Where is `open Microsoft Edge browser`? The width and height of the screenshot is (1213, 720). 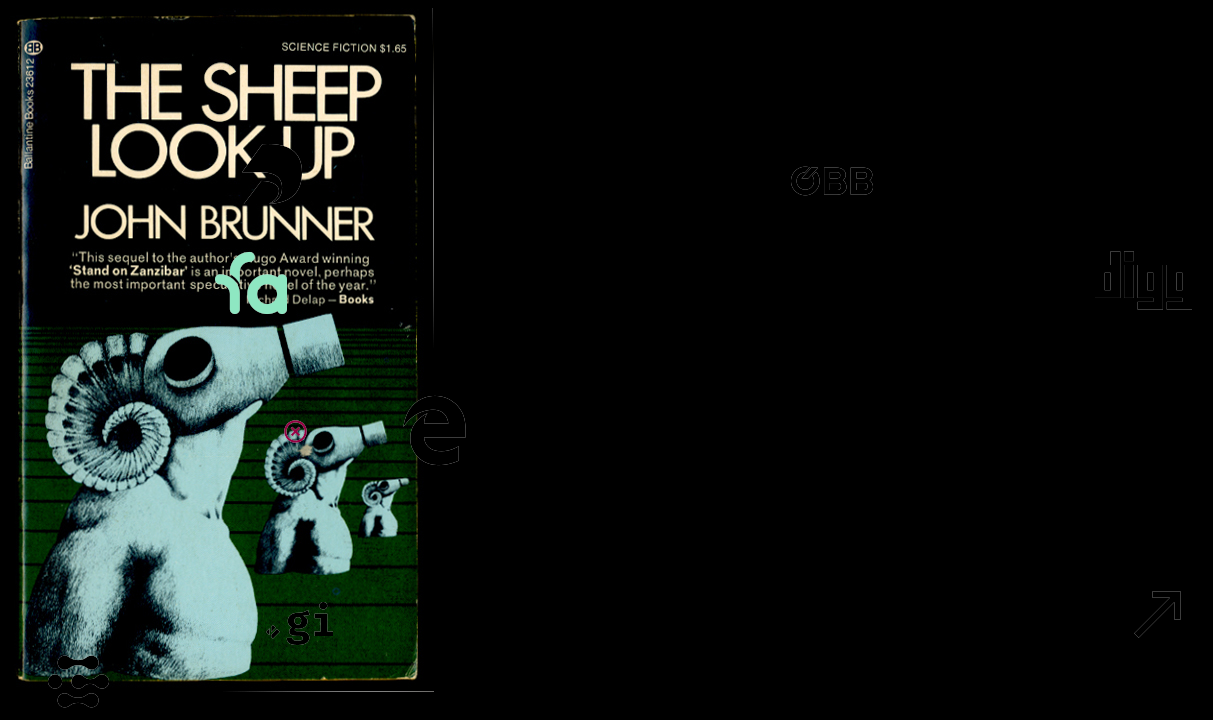 open Microsoft Edge browser is located at coordinates (434, 430).